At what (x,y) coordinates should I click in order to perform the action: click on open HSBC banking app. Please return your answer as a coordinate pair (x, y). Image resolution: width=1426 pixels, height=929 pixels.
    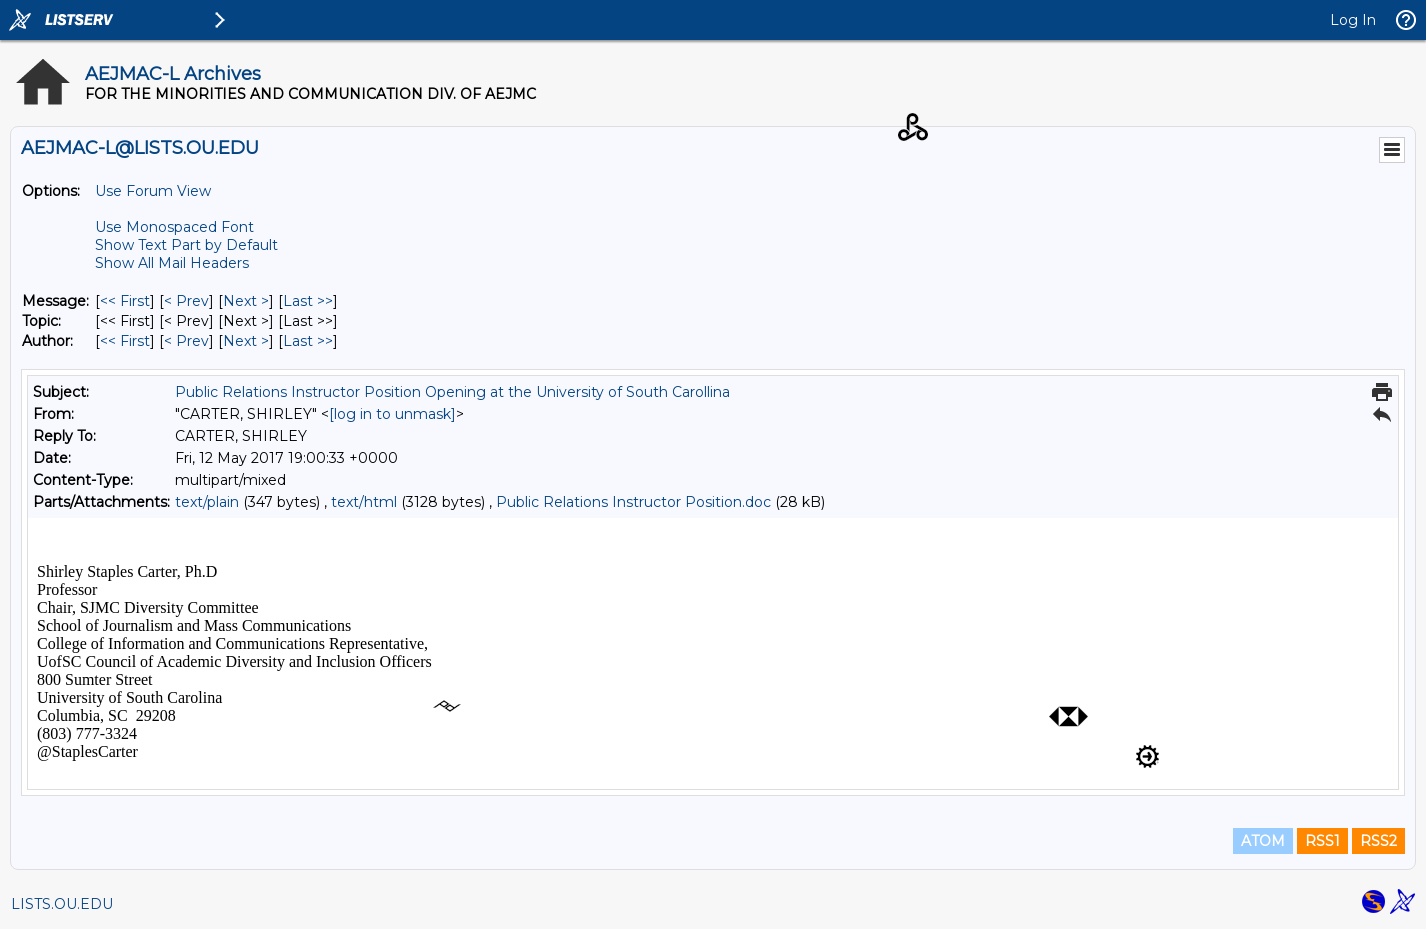
    Looking at the image, I should click on (1068, 716).